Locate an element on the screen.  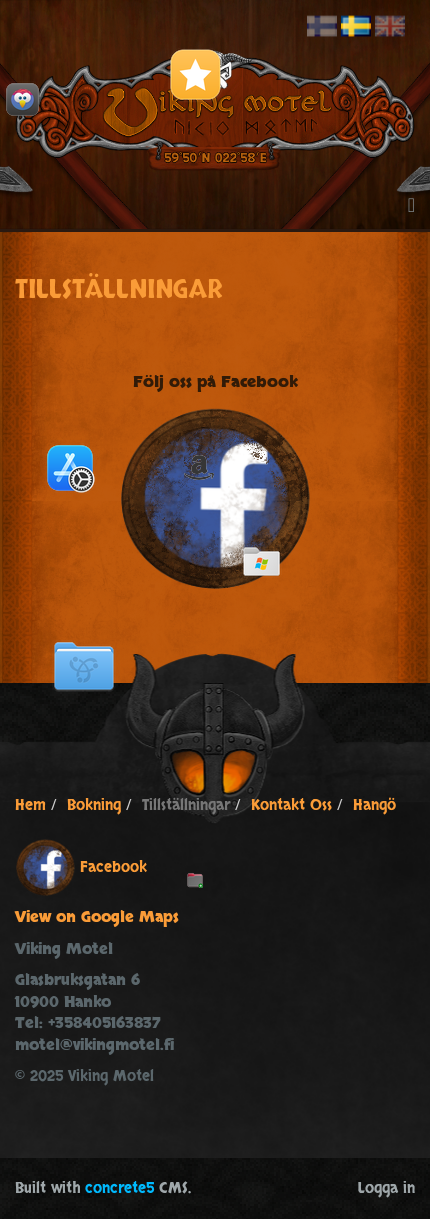
create a new folder is located at coordinates (195, 880).